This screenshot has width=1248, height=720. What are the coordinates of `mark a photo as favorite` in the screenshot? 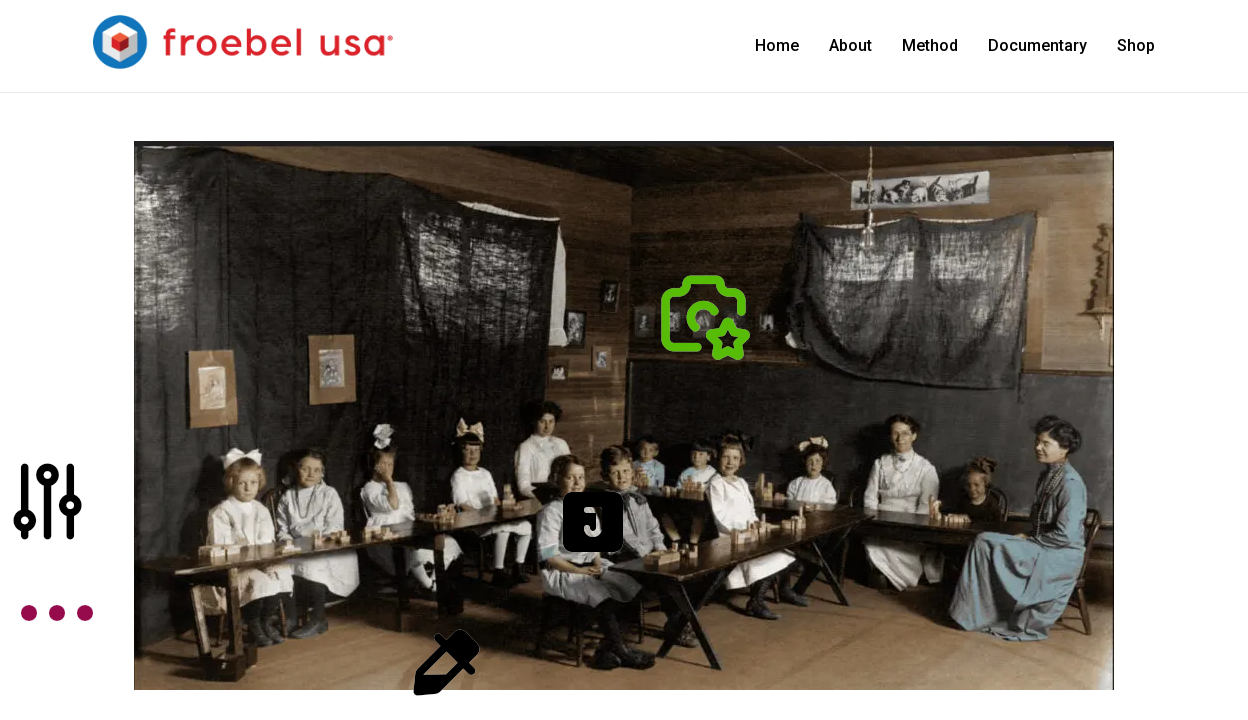 It's located at (703, 313).